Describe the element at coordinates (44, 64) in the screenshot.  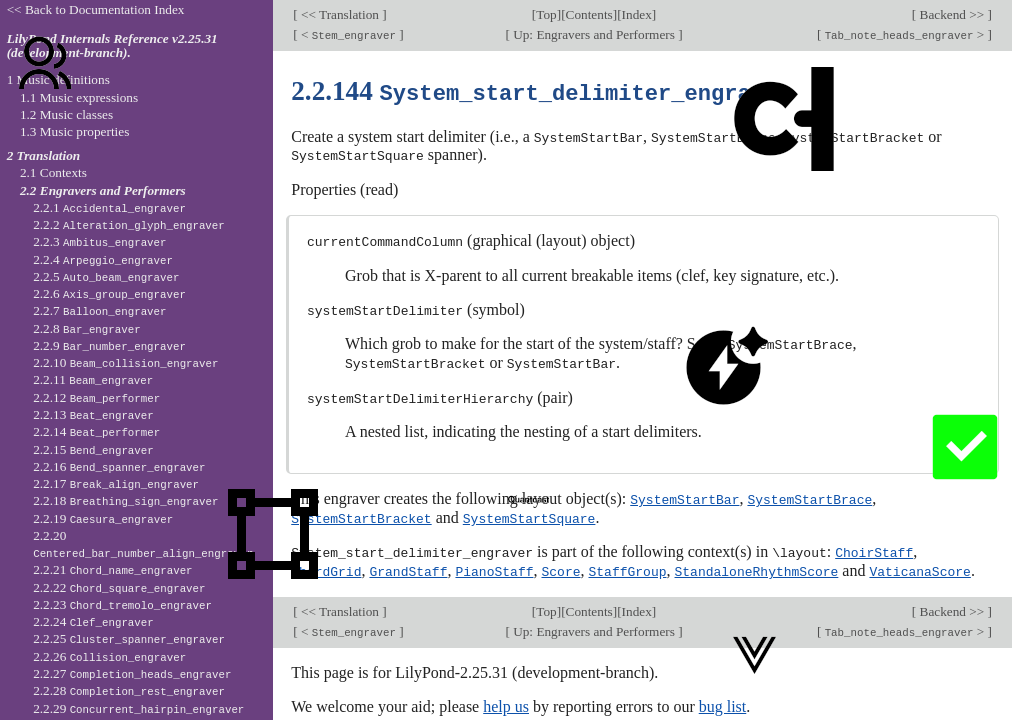
I see `view group members` at that location.